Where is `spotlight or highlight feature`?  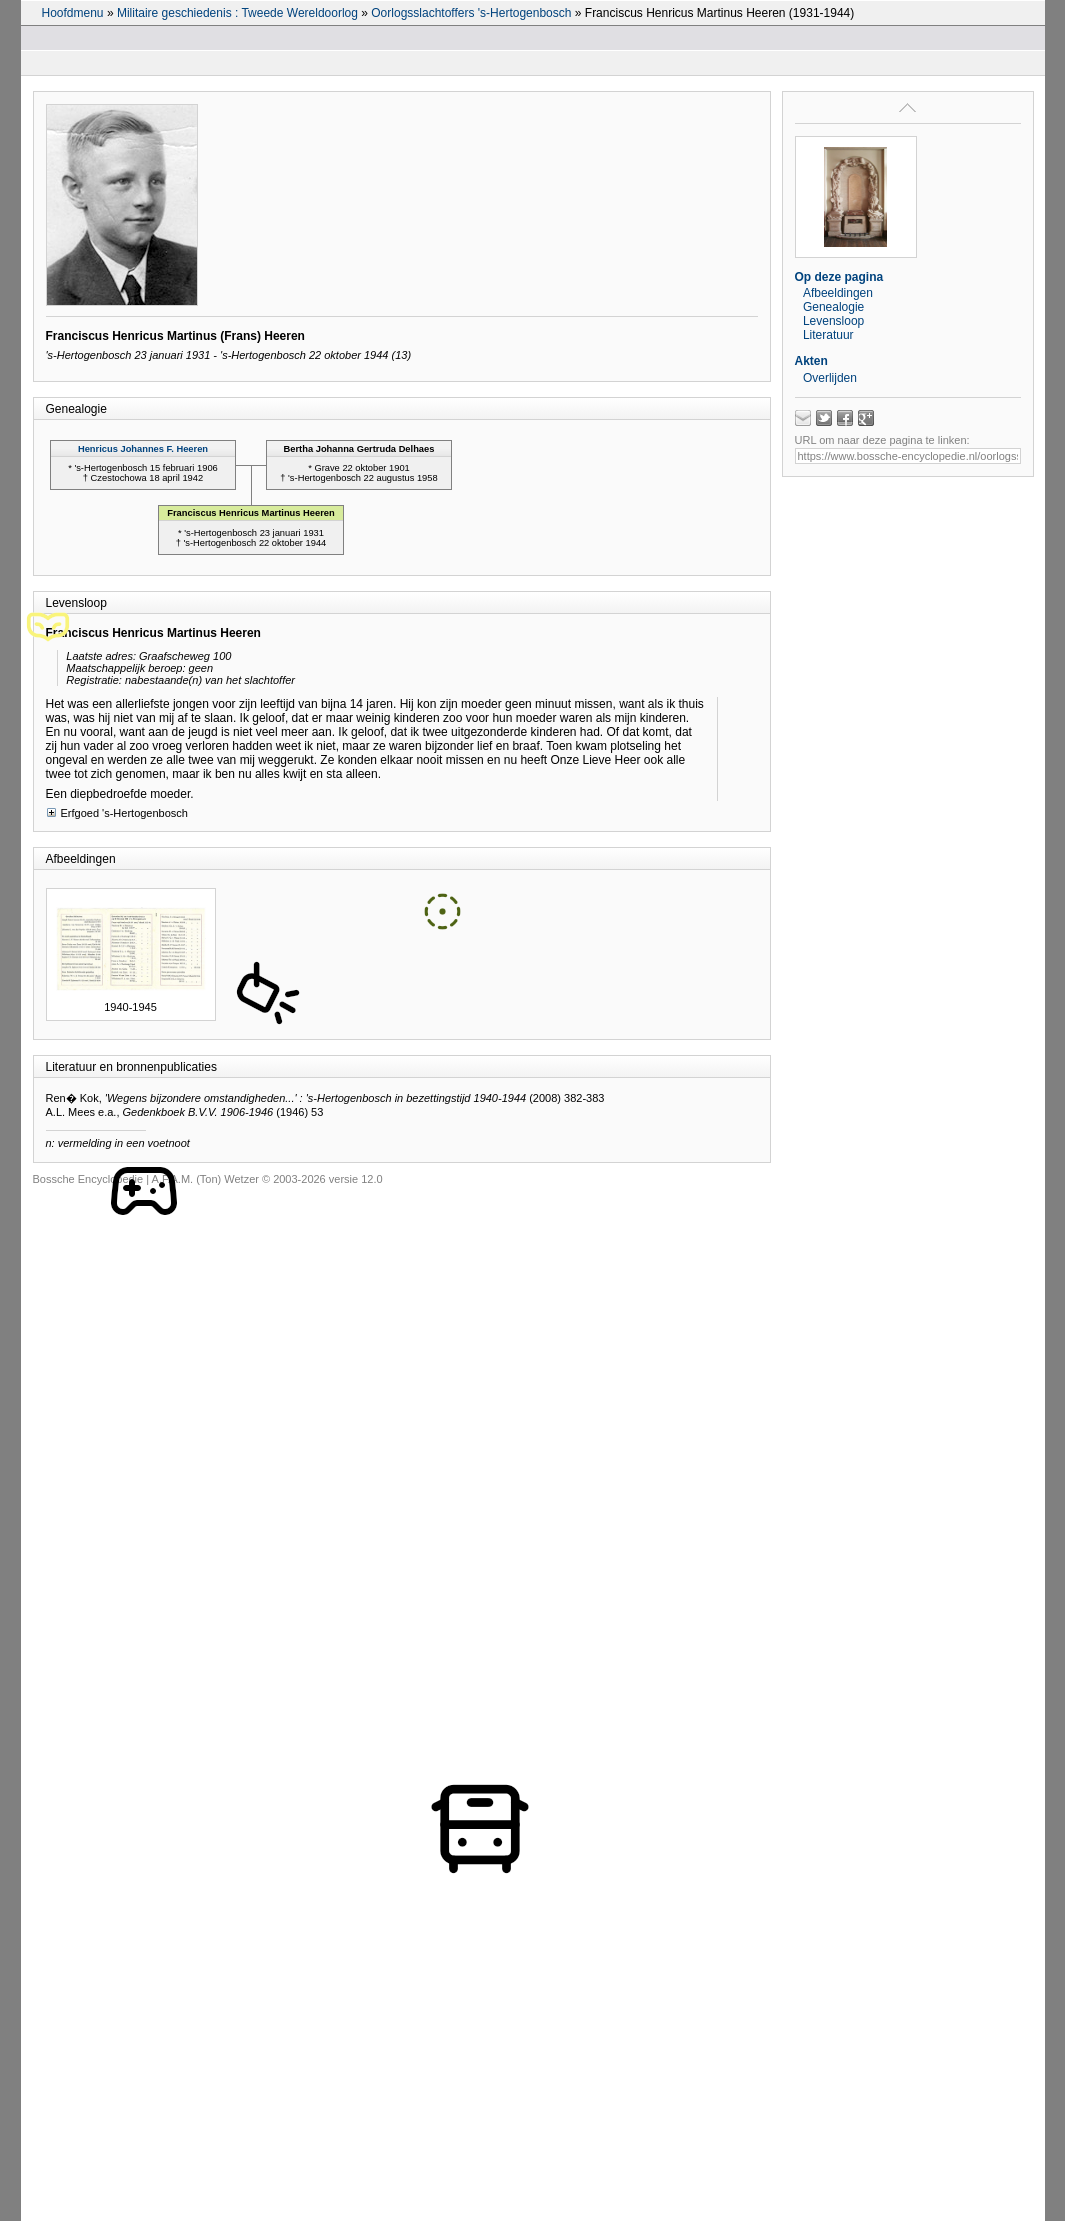 spotlight or highlight feature is located at coordinates (268, 993).